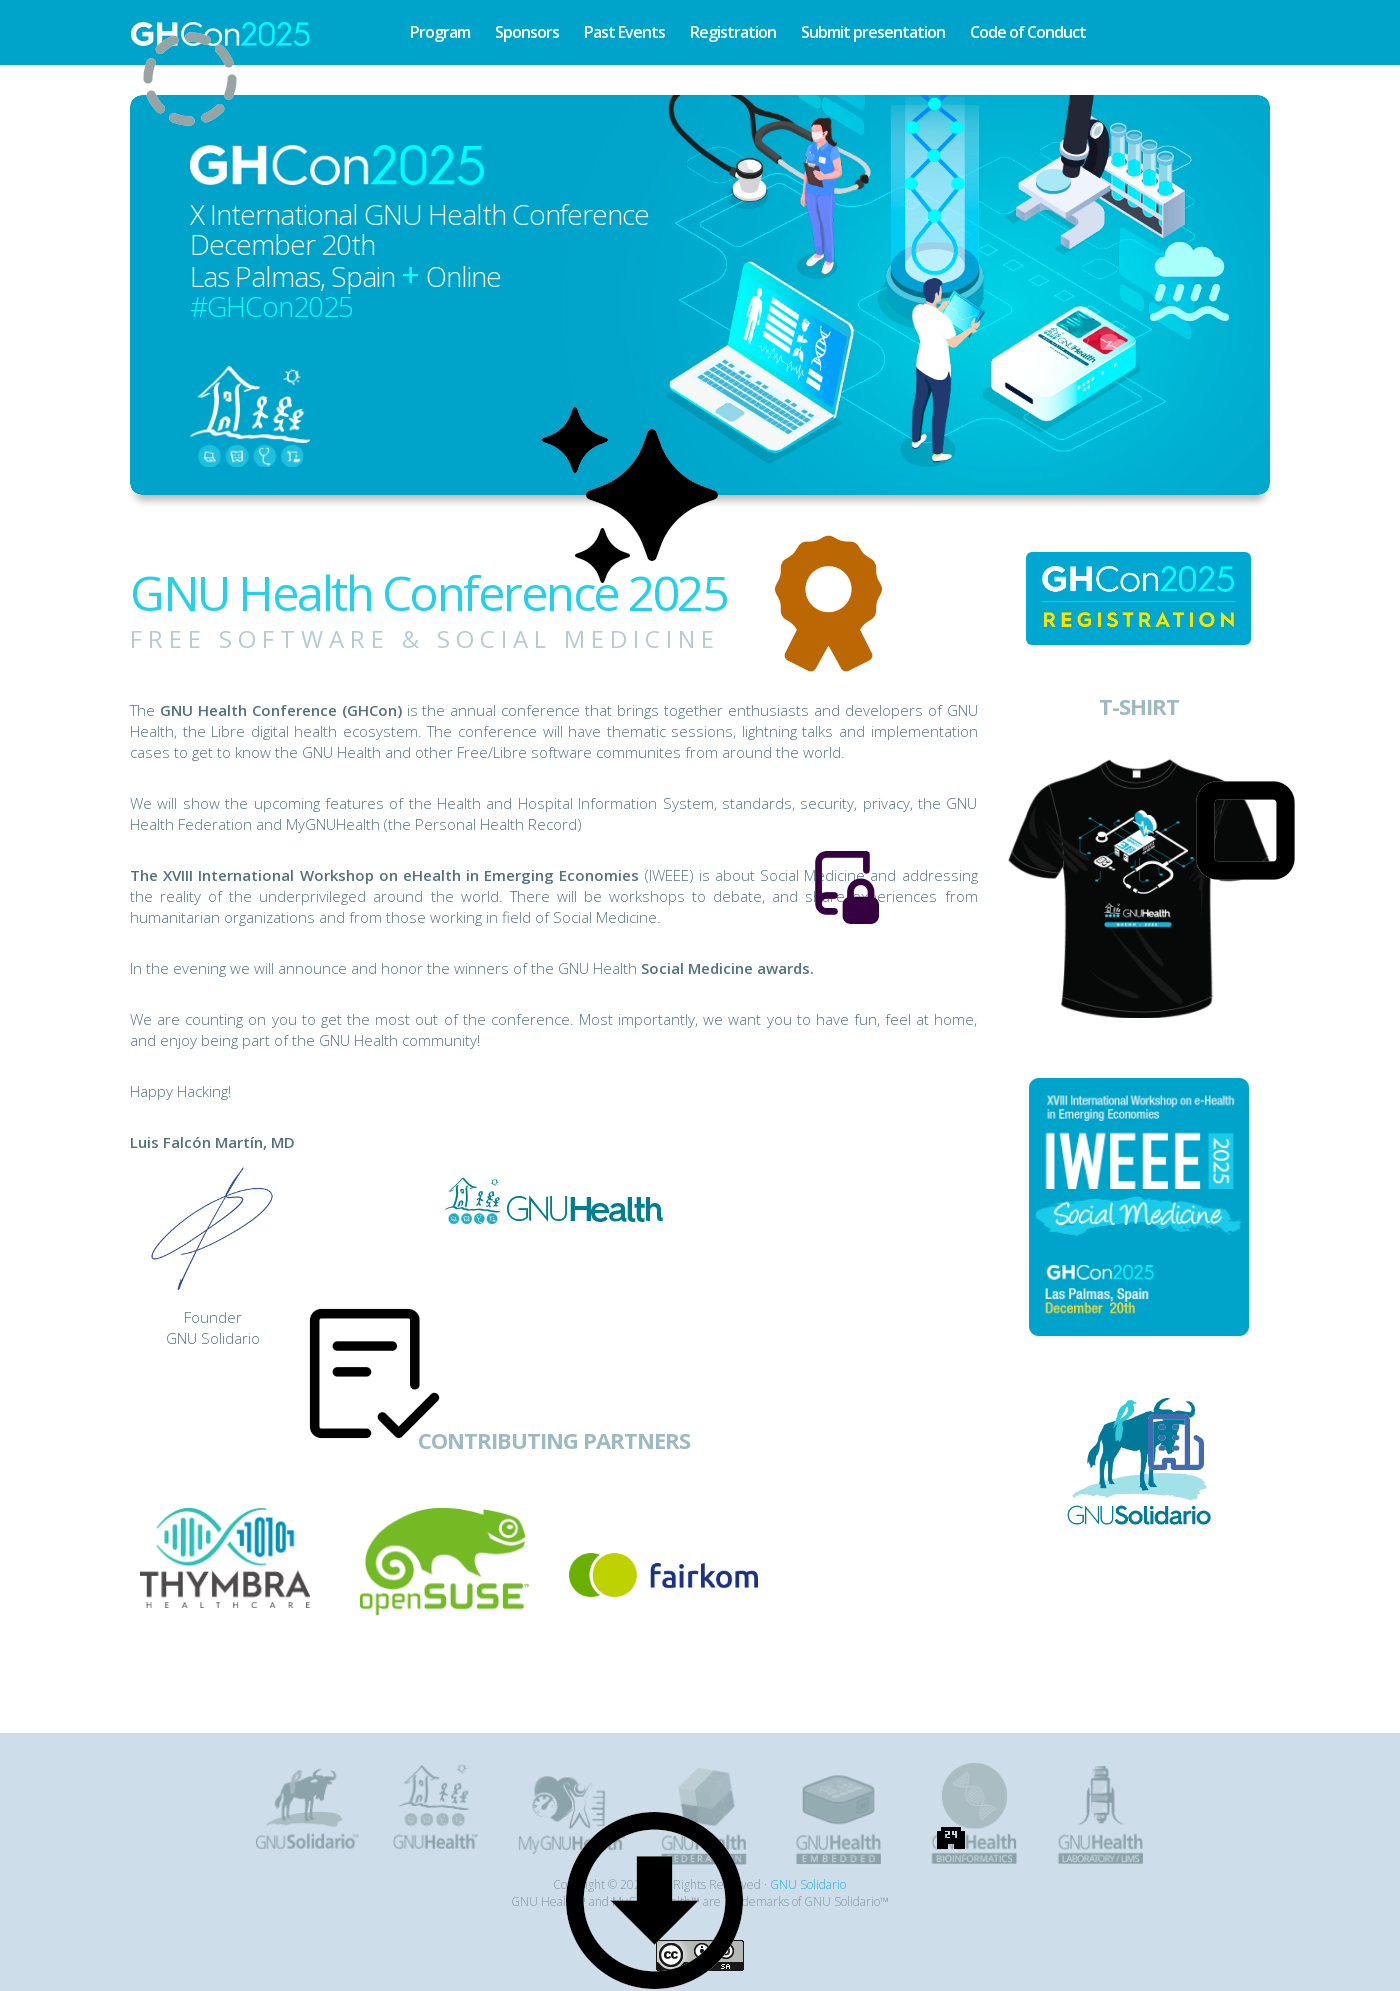 The width and height of the screenshot is (1400, 1991). What do you see at coordinates (828, 604) in the screenshot?
I see `view achievements or awards` at bounding box center [828, 604].